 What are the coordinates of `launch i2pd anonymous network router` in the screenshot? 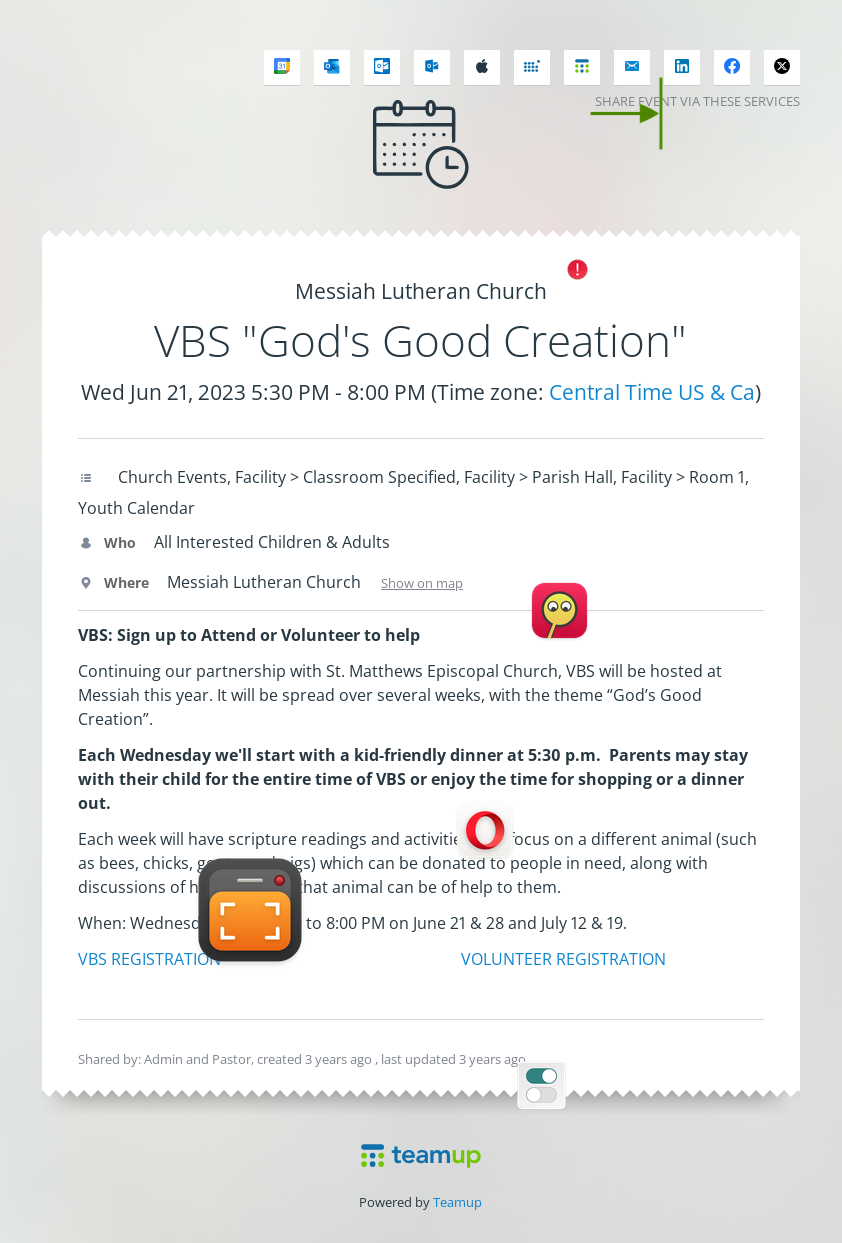 It's located at (559, 610).